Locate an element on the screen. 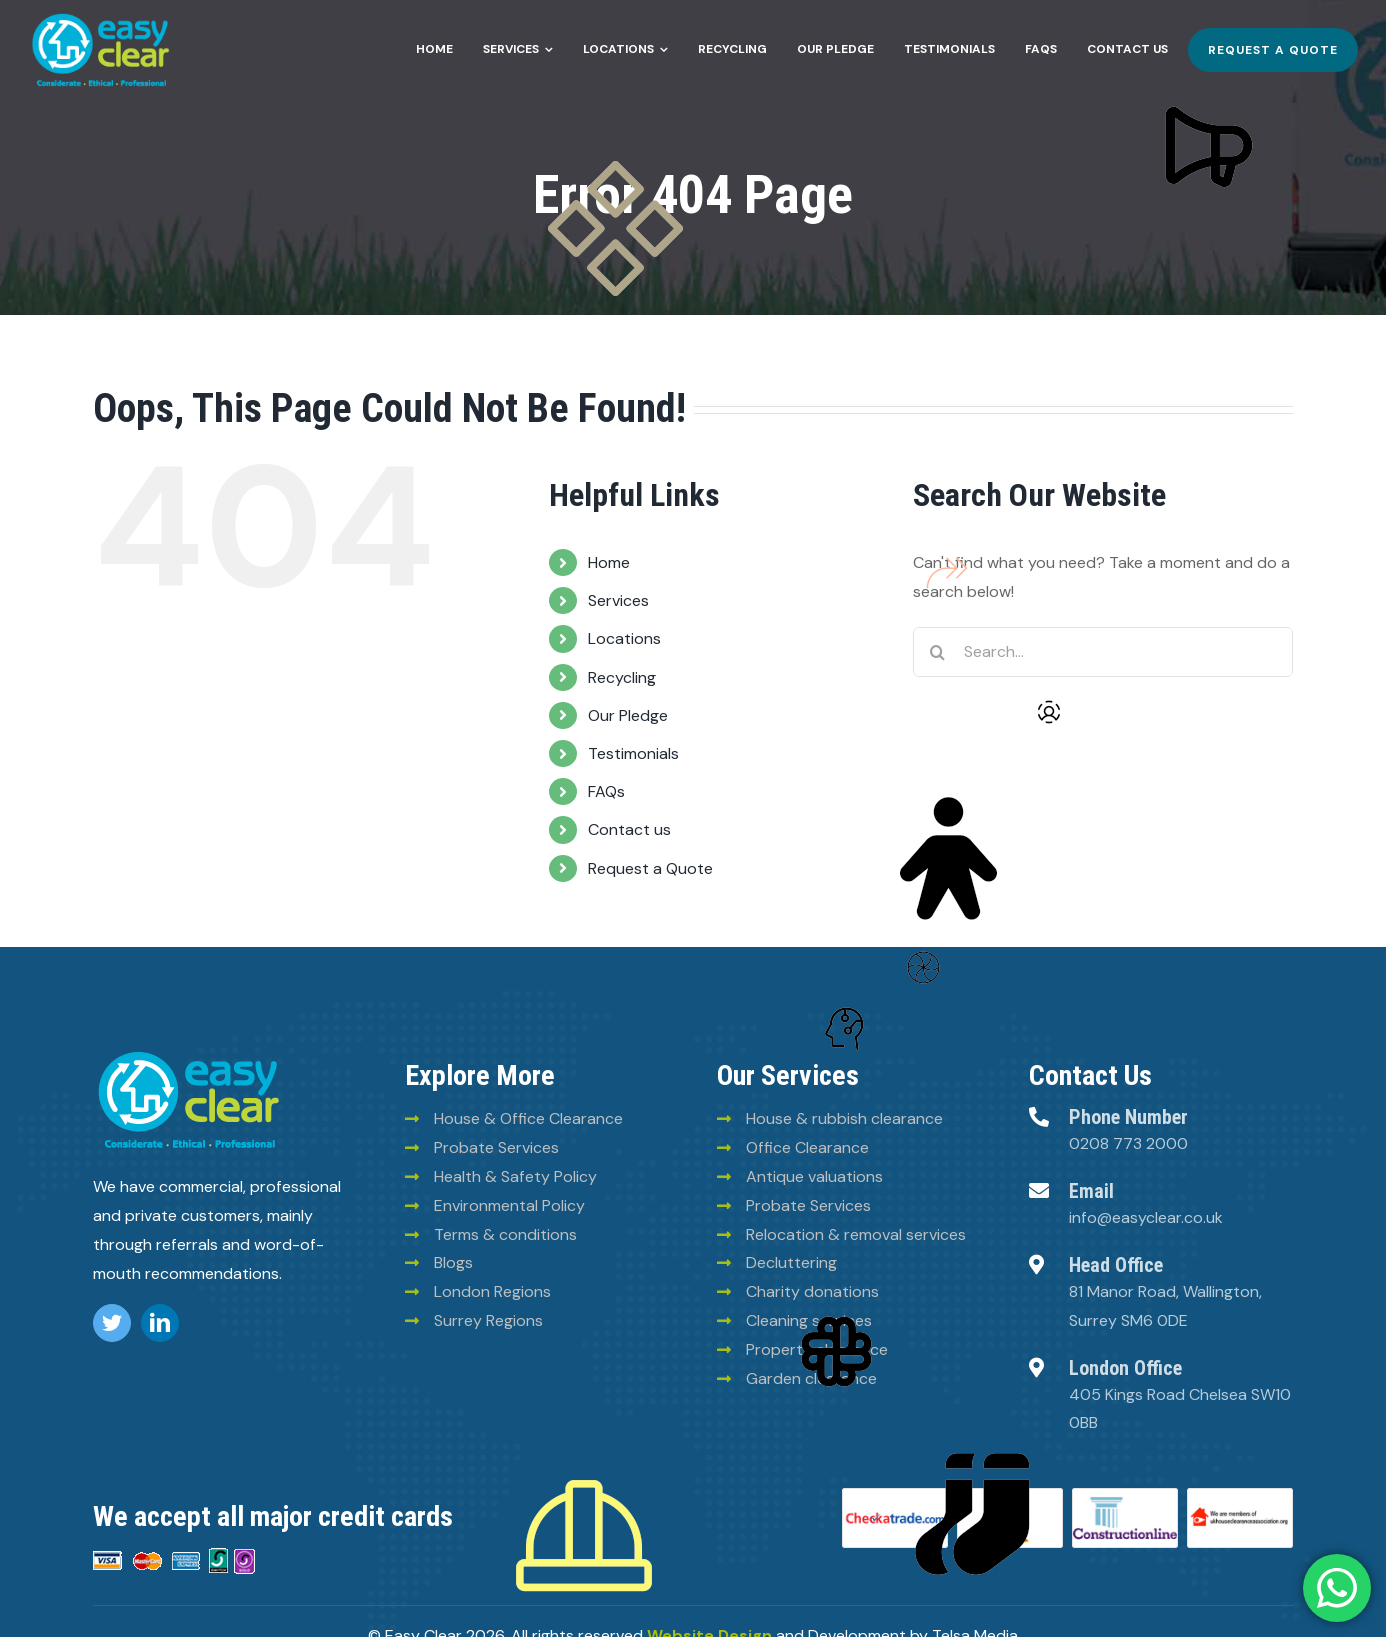  access construction or work site settings is located at coordinates (584, 1543).